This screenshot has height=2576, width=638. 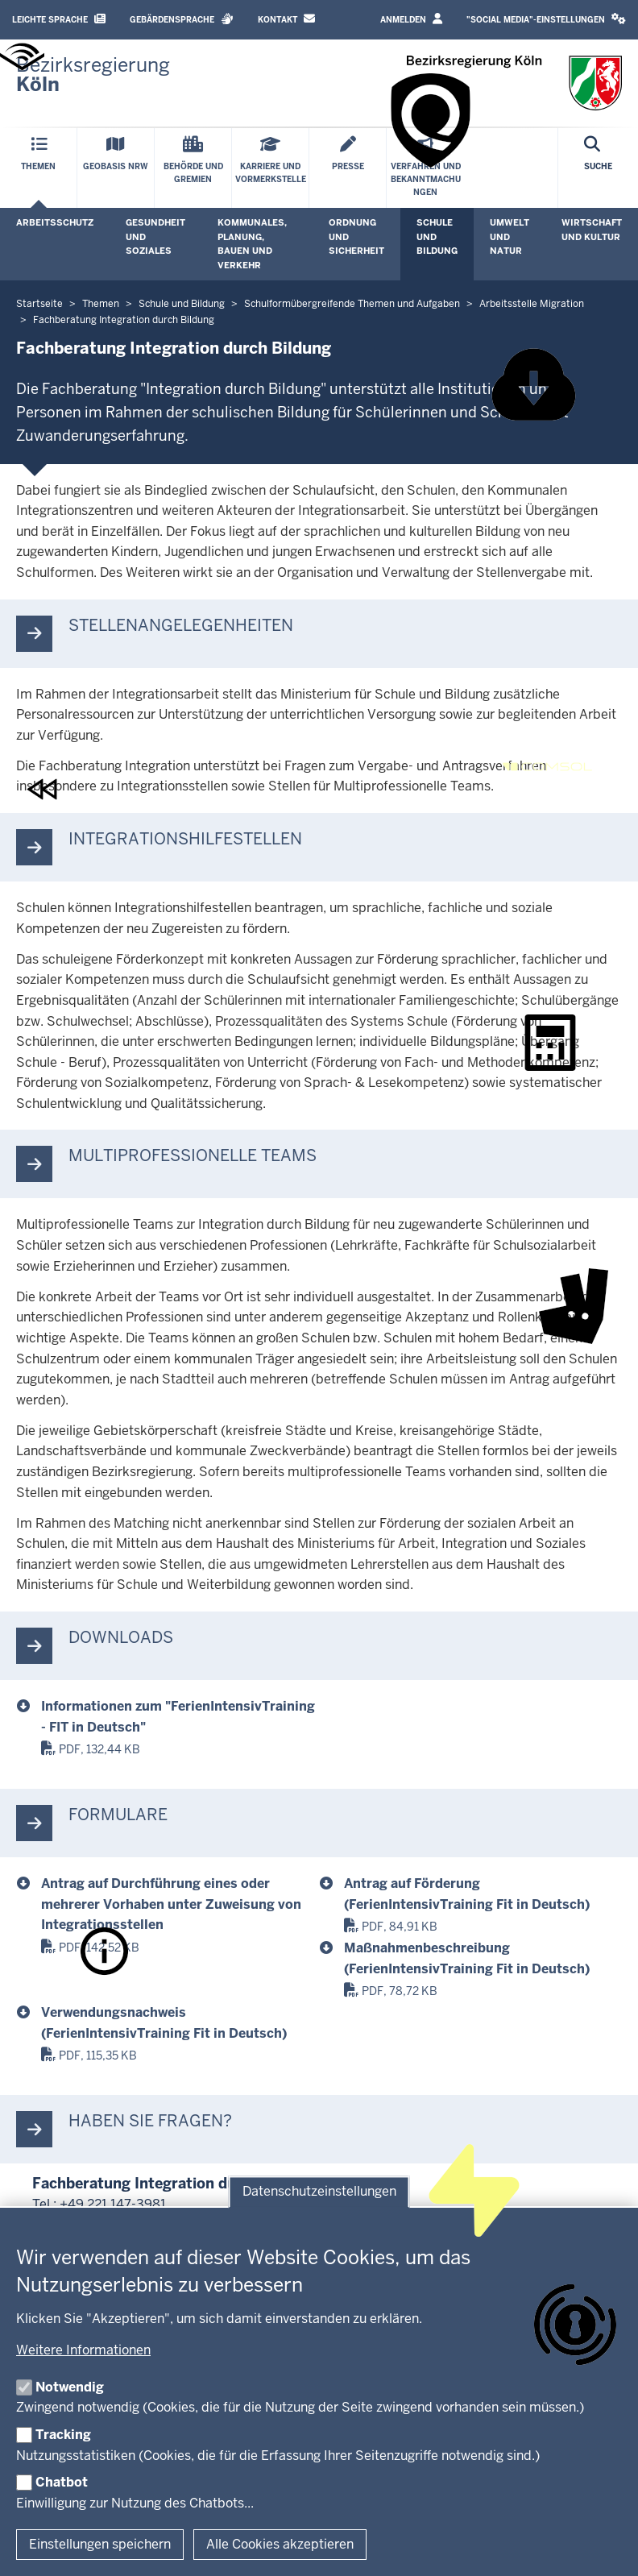 What do you see at coordinates (533, 386) in the screenshot?
I see `download file from cloud storage` at bounding box center [533, 386].